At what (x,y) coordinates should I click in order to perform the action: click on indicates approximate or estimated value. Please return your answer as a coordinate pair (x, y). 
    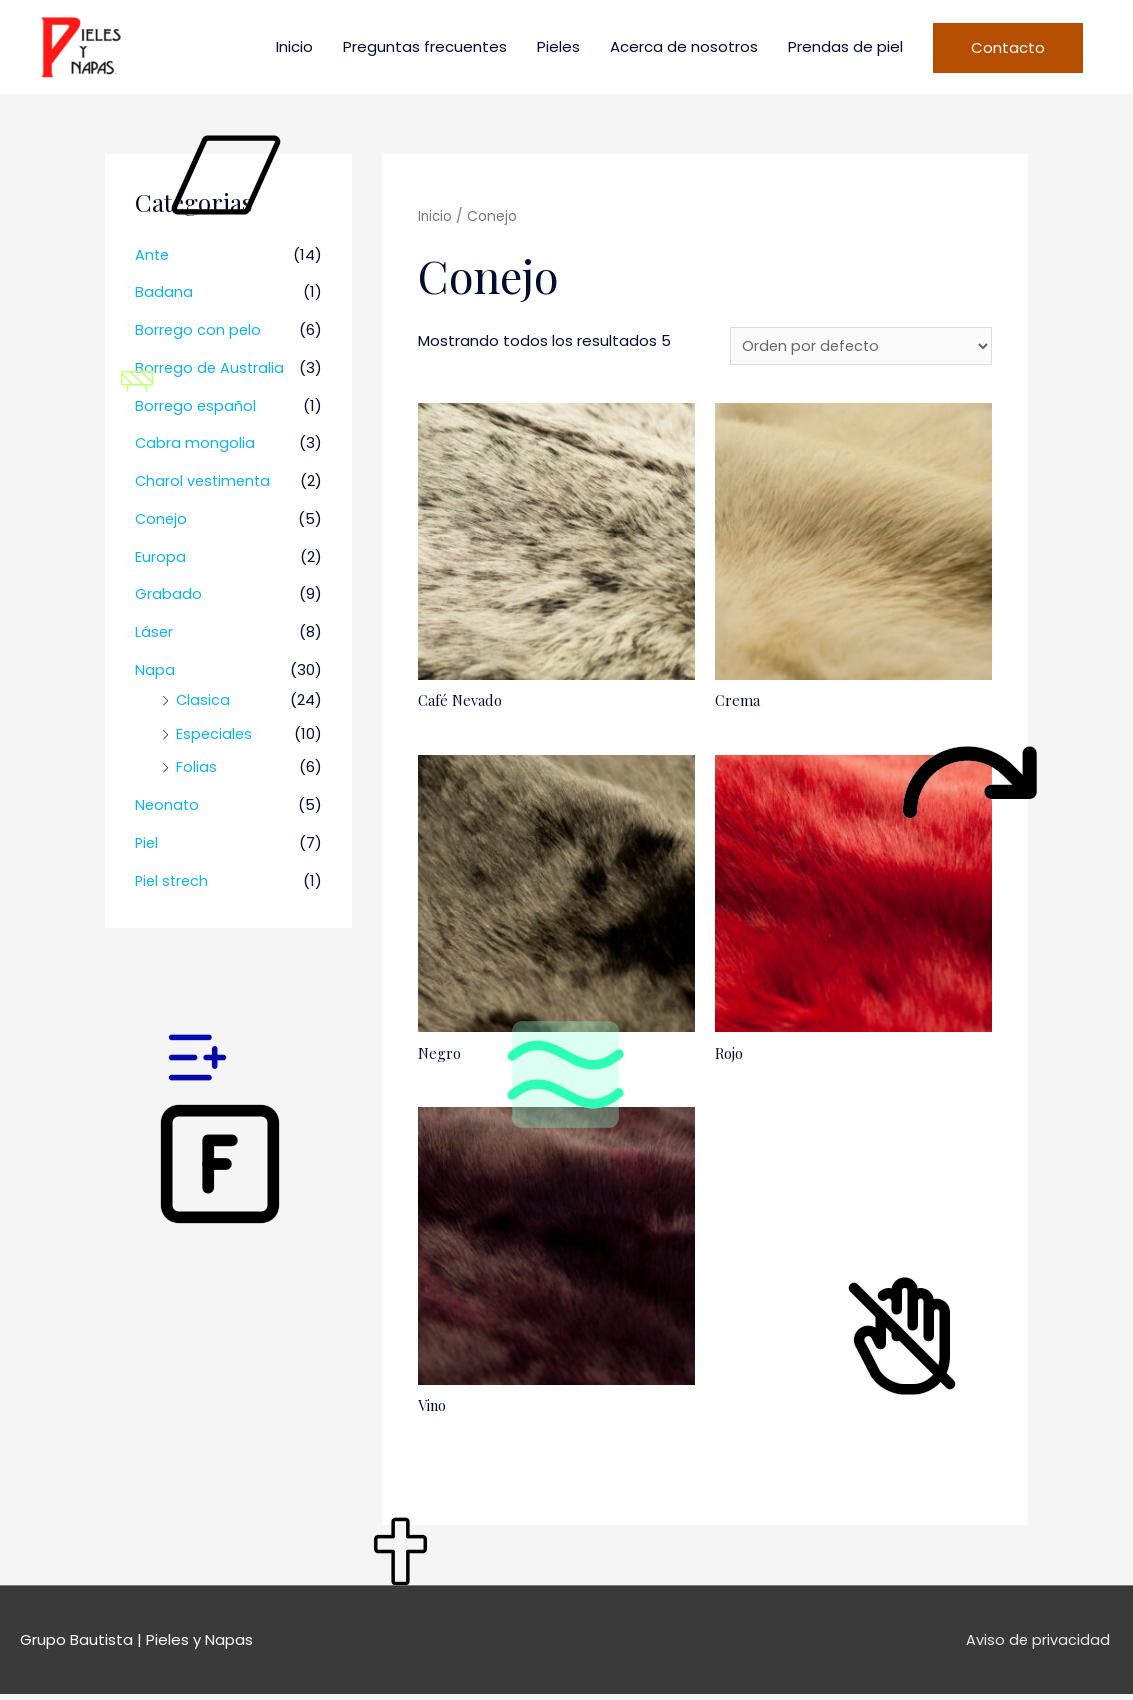
    Looking at the image, I should click on (565, 1074).